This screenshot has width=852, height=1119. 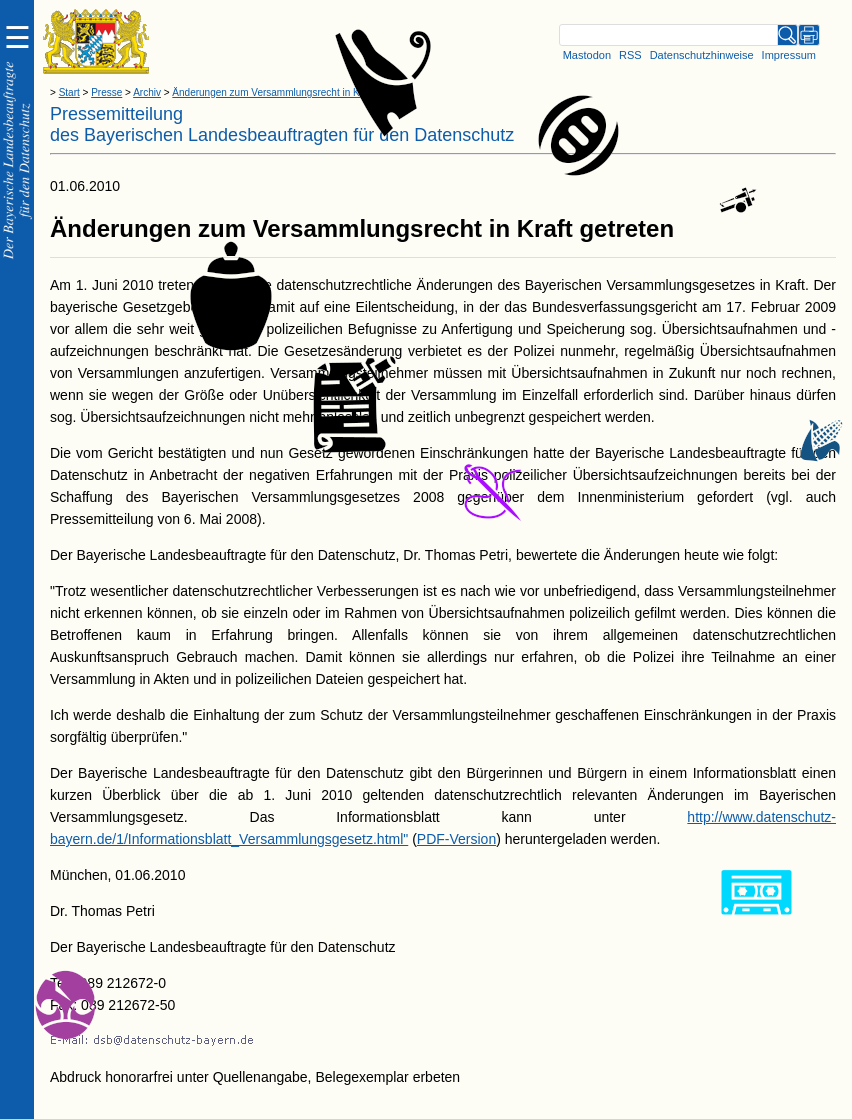 What do you see at coordinates (738, 200) in the screenshot?
I see `ballista siege weapon icon for strategy game` at bounding box center [738, 200].